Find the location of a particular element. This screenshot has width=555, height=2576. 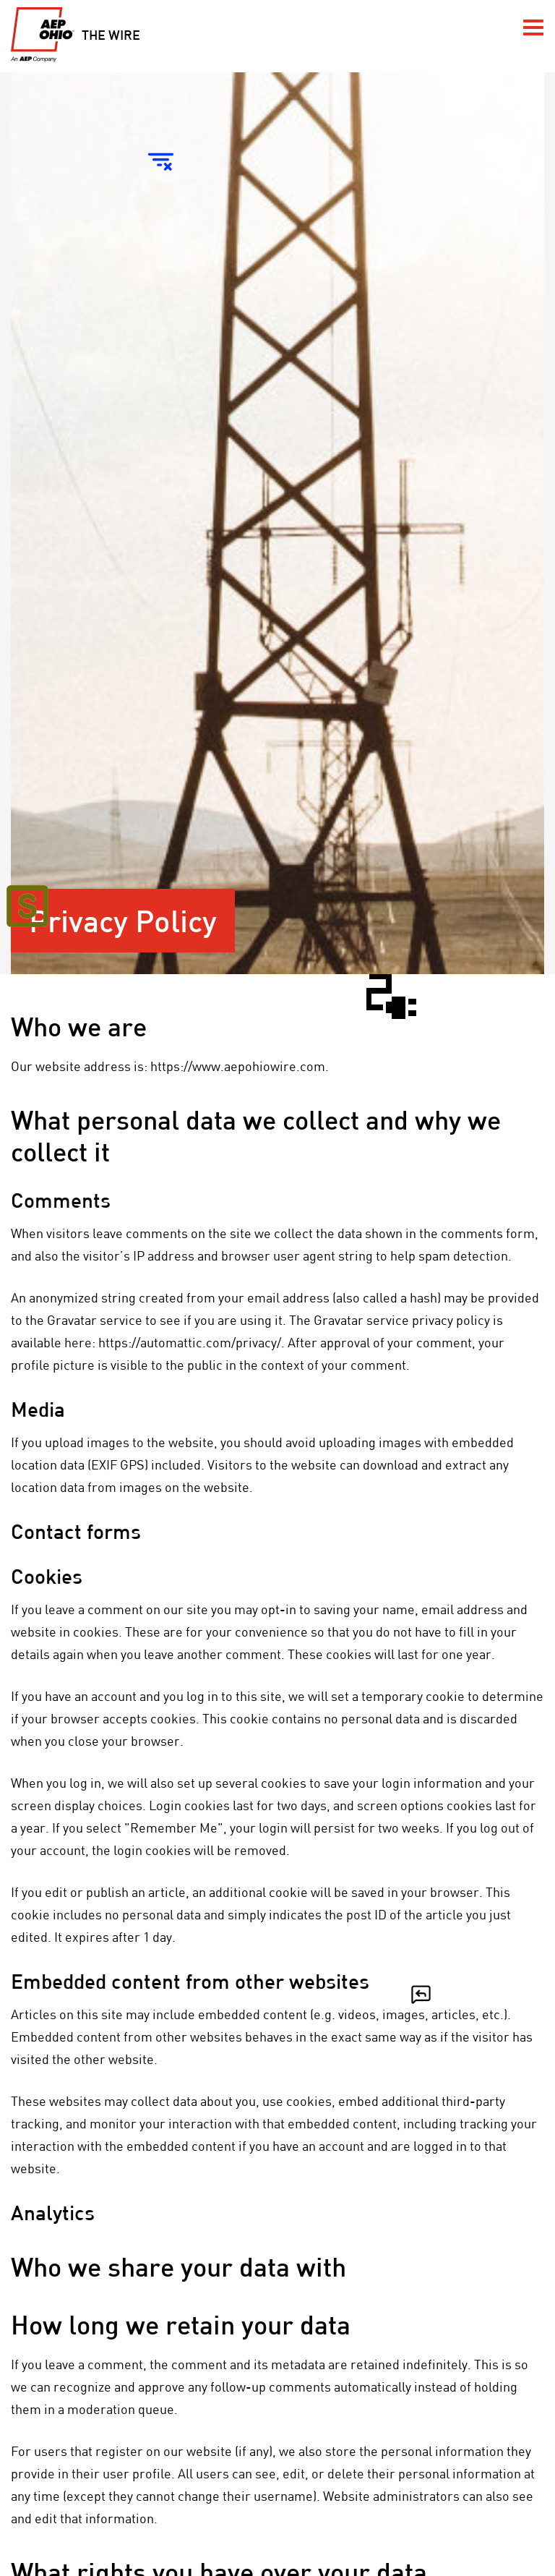

access Stripe payment settings is located at coordinates (27, 906).